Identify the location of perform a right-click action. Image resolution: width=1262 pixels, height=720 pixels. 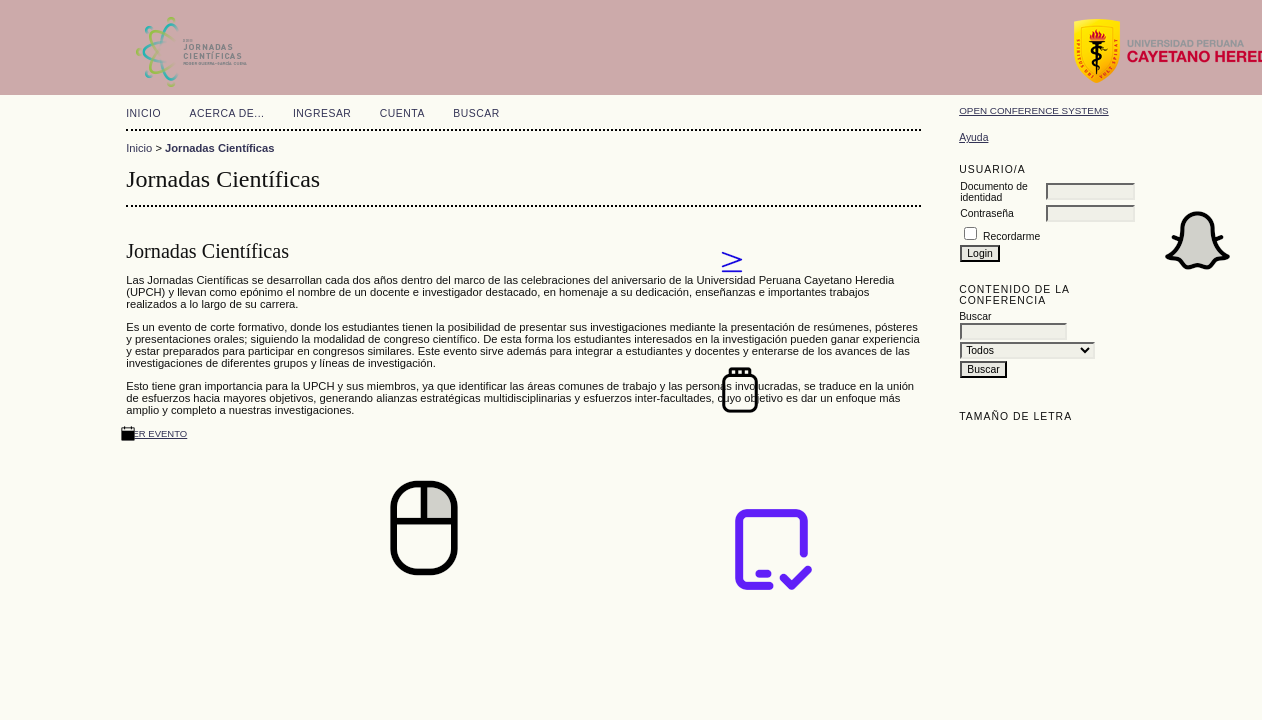
(424, 528).